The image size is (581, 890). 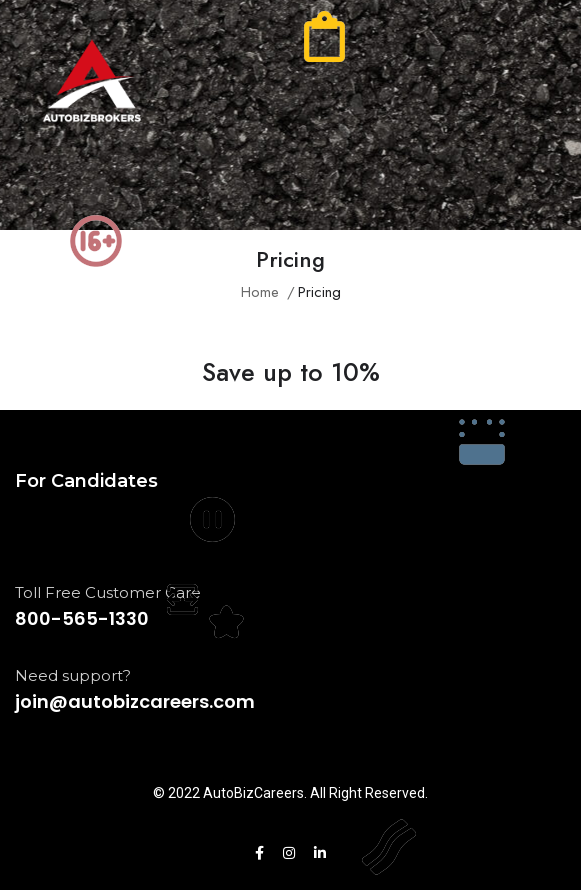 What do you see at coordinates (482, 442) in the screenshot?
I see `align content to bottom of container` at bounding box center [482, 442].